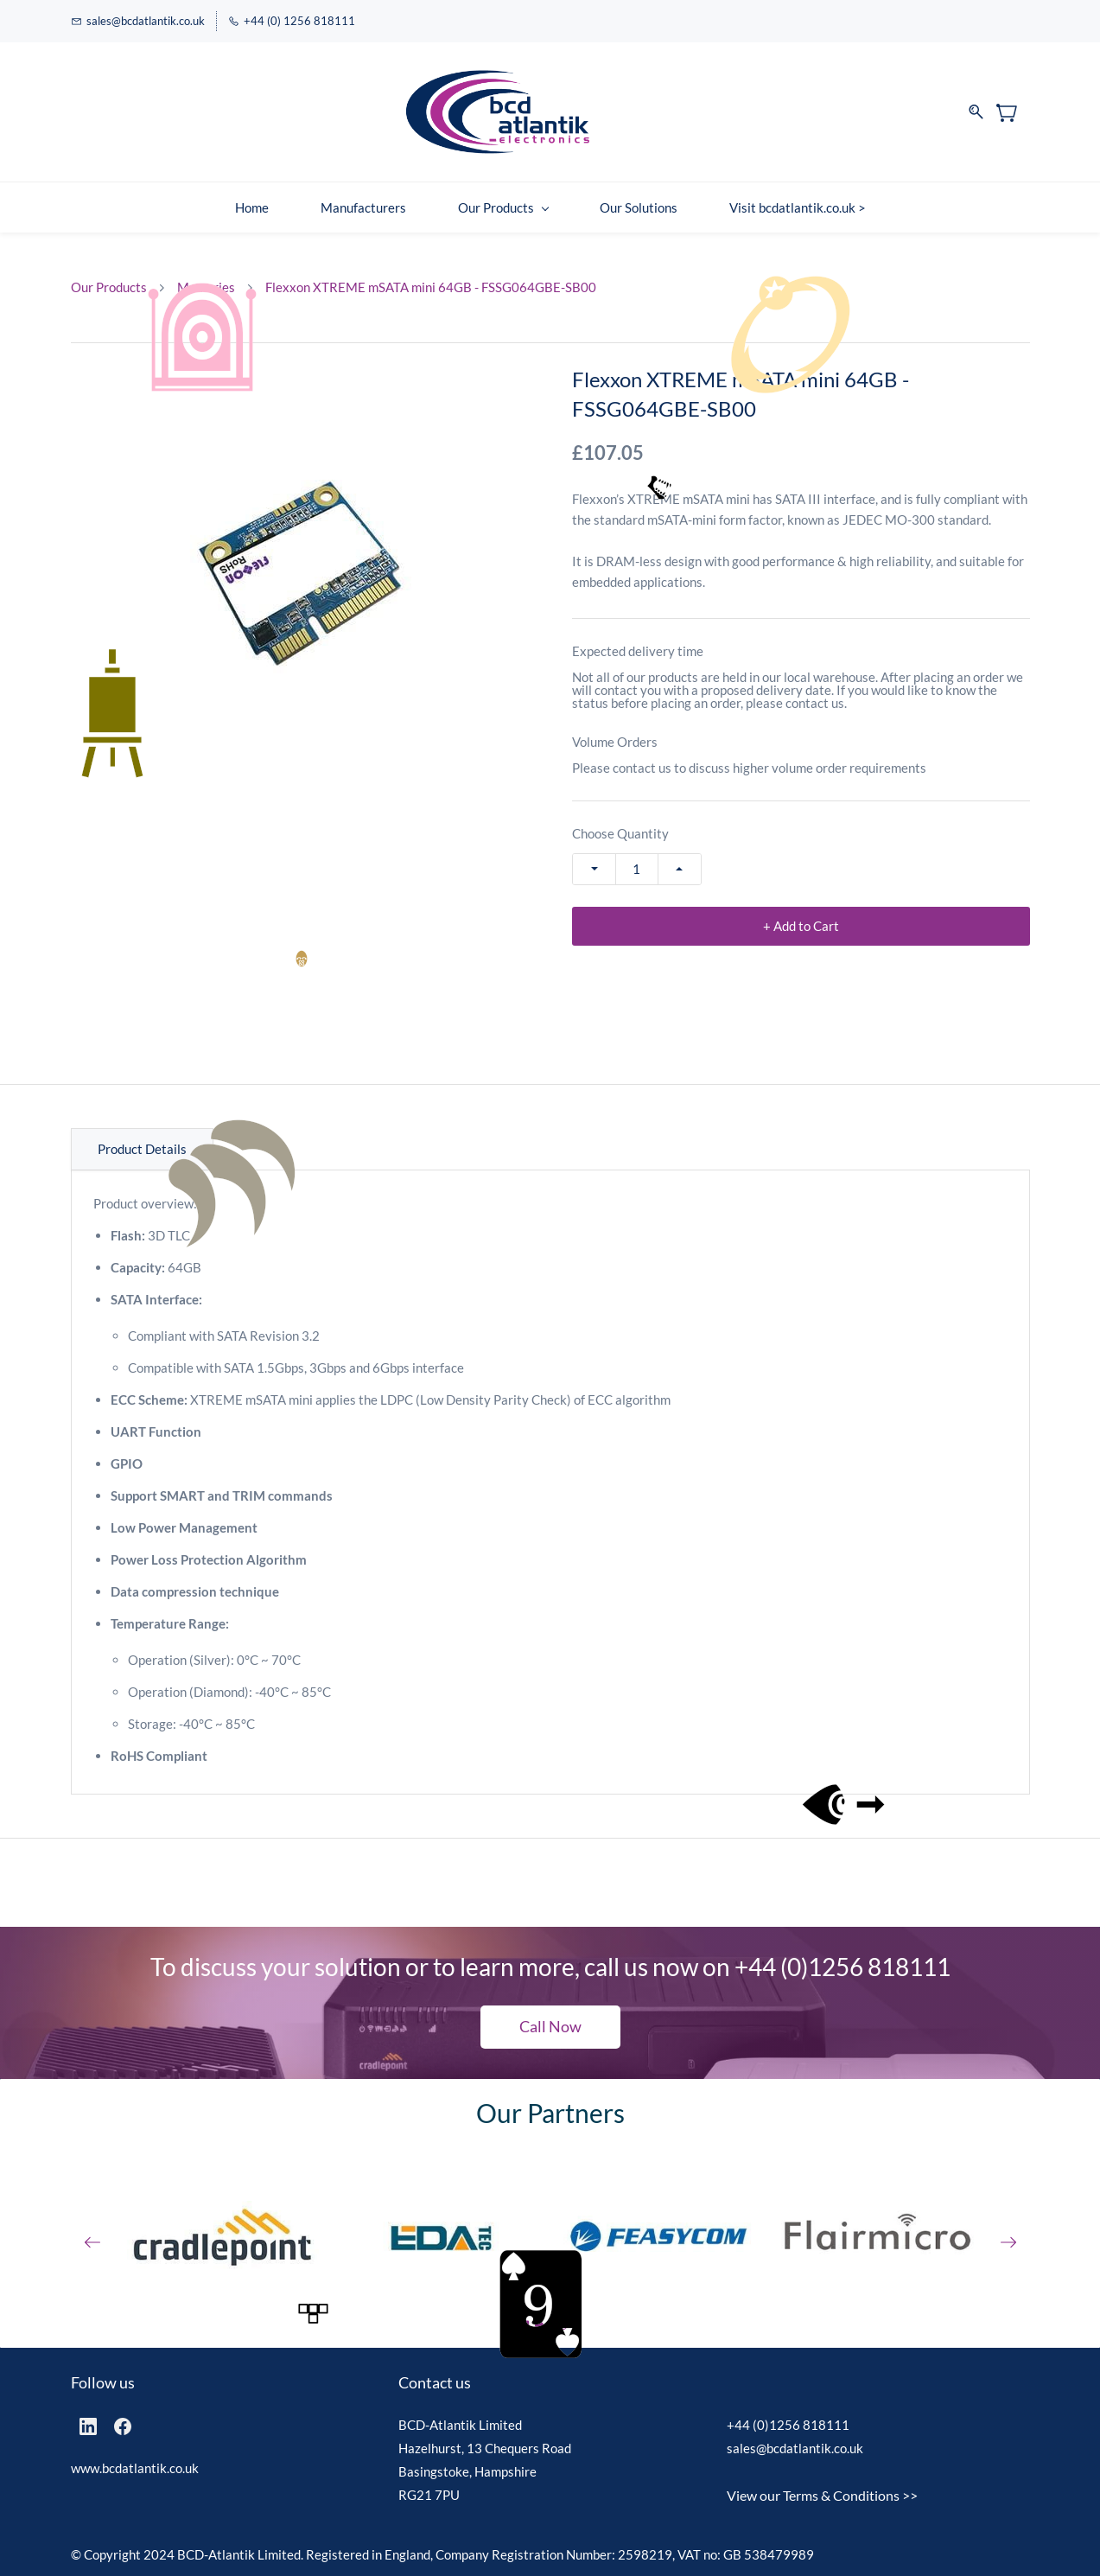 Image resolution: width=1100 pixels, height=2576 pixels. What do you see at coordinates (844, 1804) in the screenshot?
I see `look at or focus on a target object` at bounding box center [844, 1804].